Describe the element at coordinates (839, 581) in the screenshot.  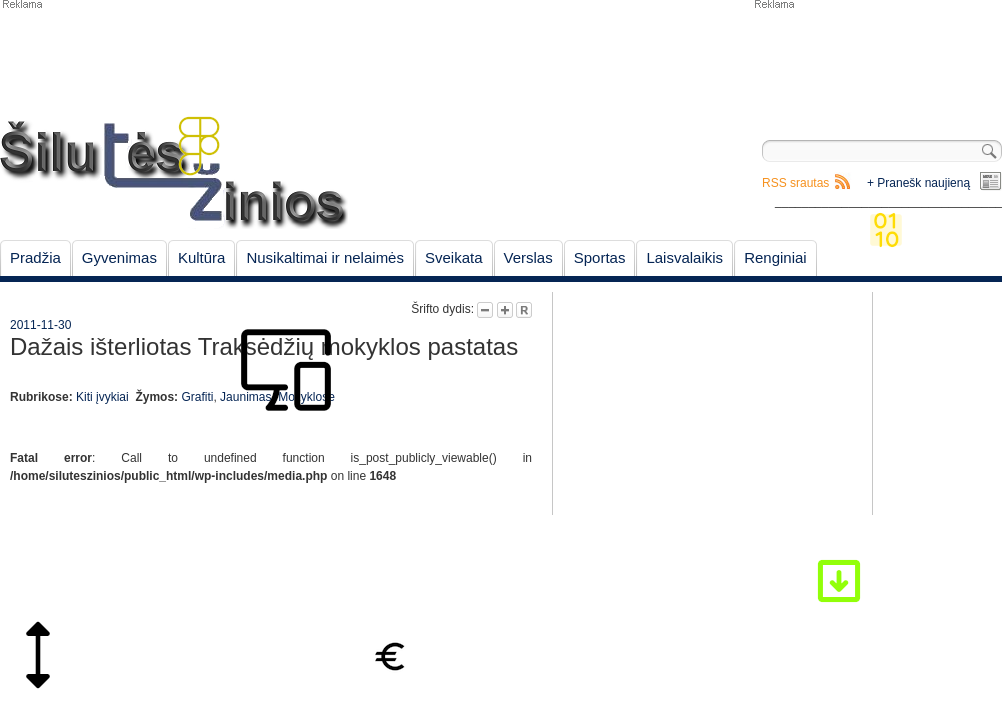
I see `download file or content` at that location.